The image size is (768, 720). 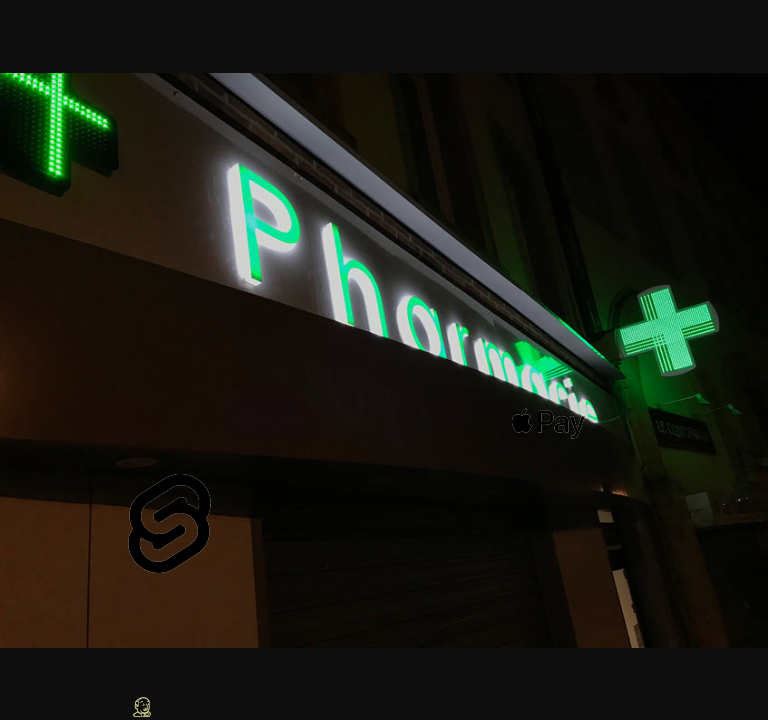 What do you see at coordinates (142, 707) in the screenshot?
I see `Jenkins CI/CD automation server logo` at bounding box center [142, 707].